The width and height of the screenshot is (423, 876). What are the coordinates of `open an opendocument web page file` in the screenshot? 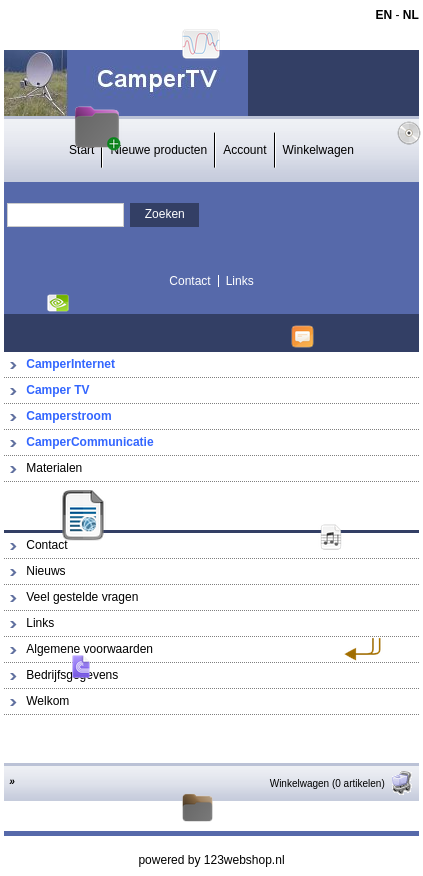 It's located at (83, 515).